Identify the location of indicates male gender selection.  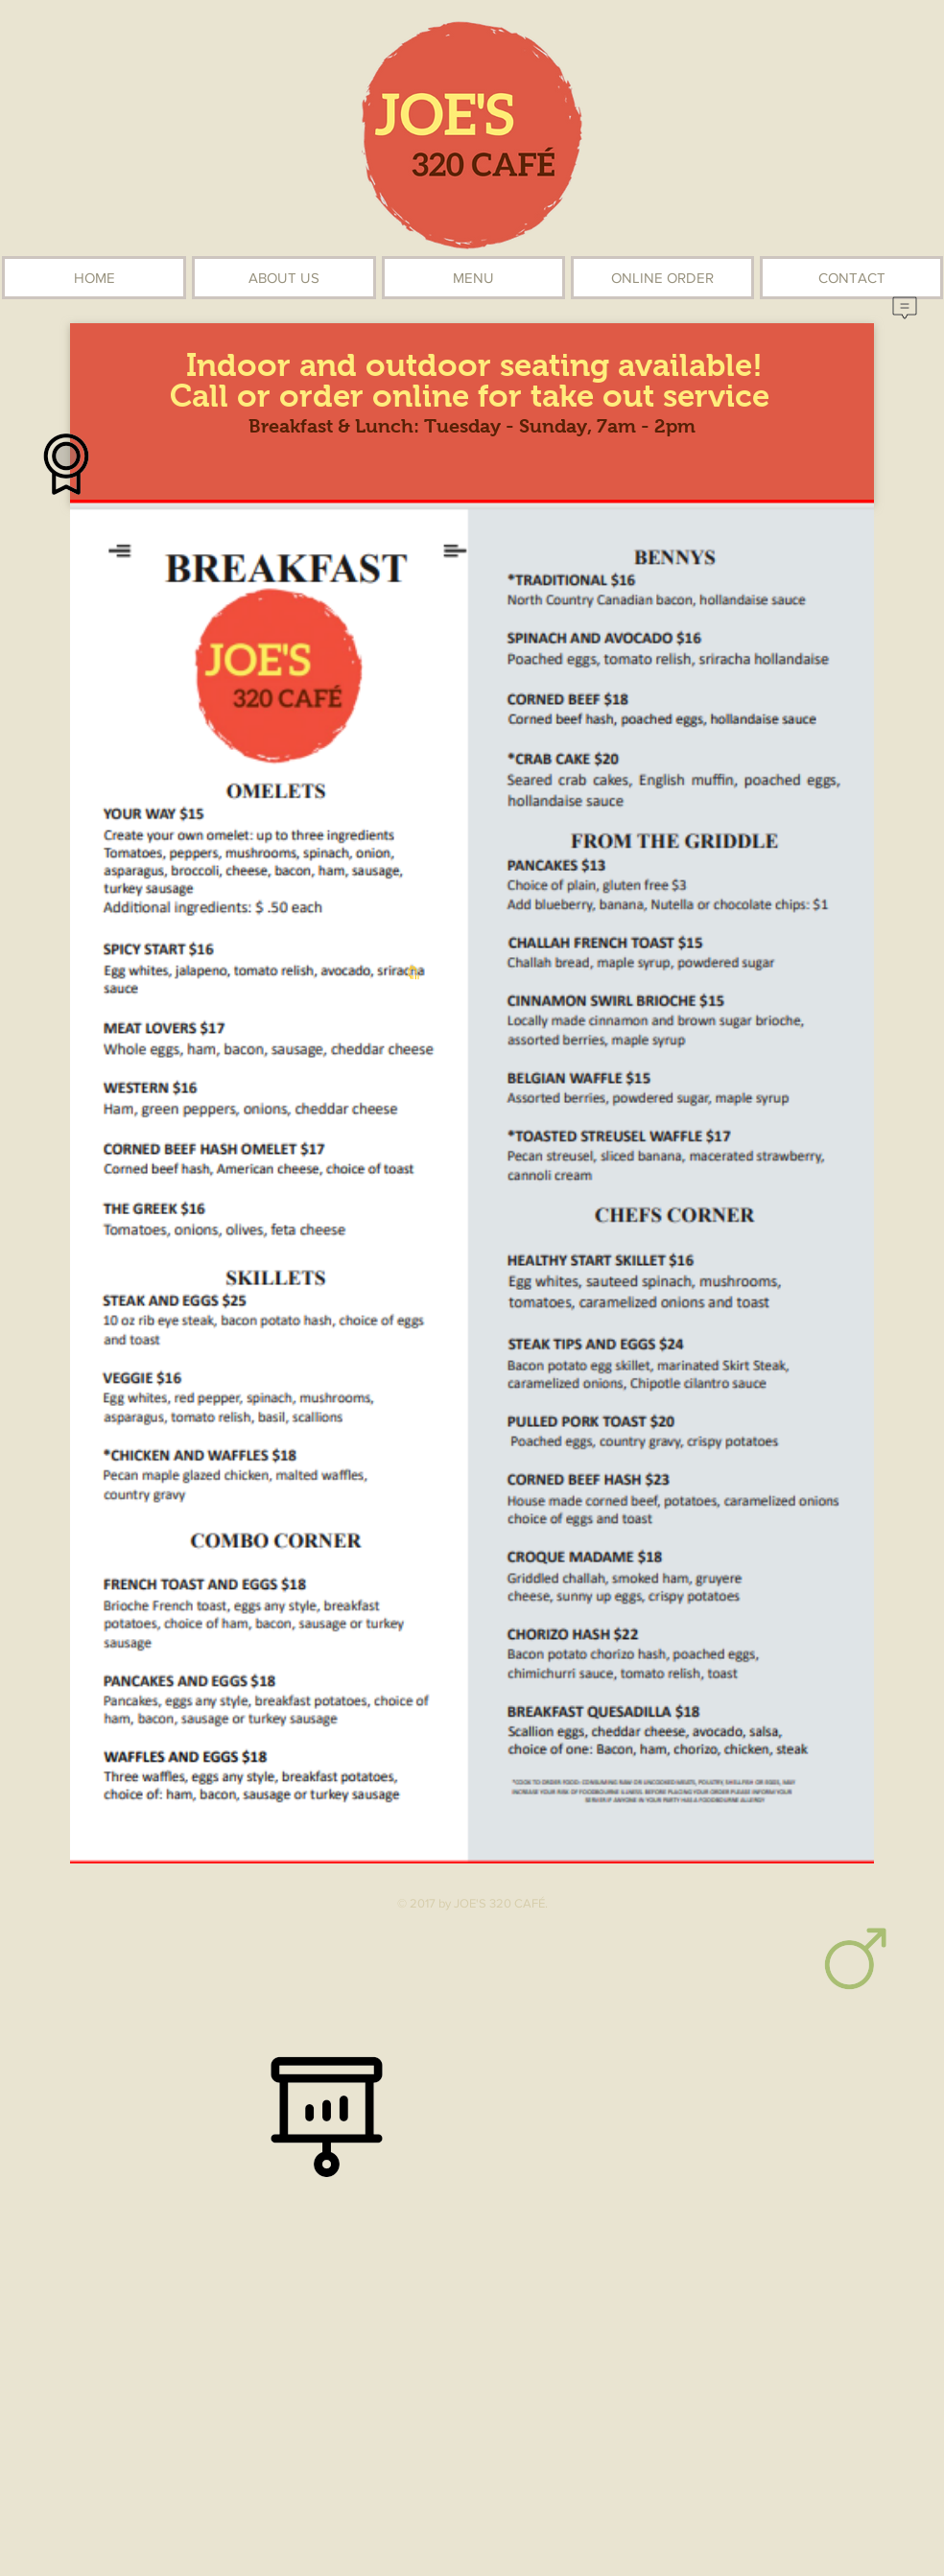
(857, 1957).